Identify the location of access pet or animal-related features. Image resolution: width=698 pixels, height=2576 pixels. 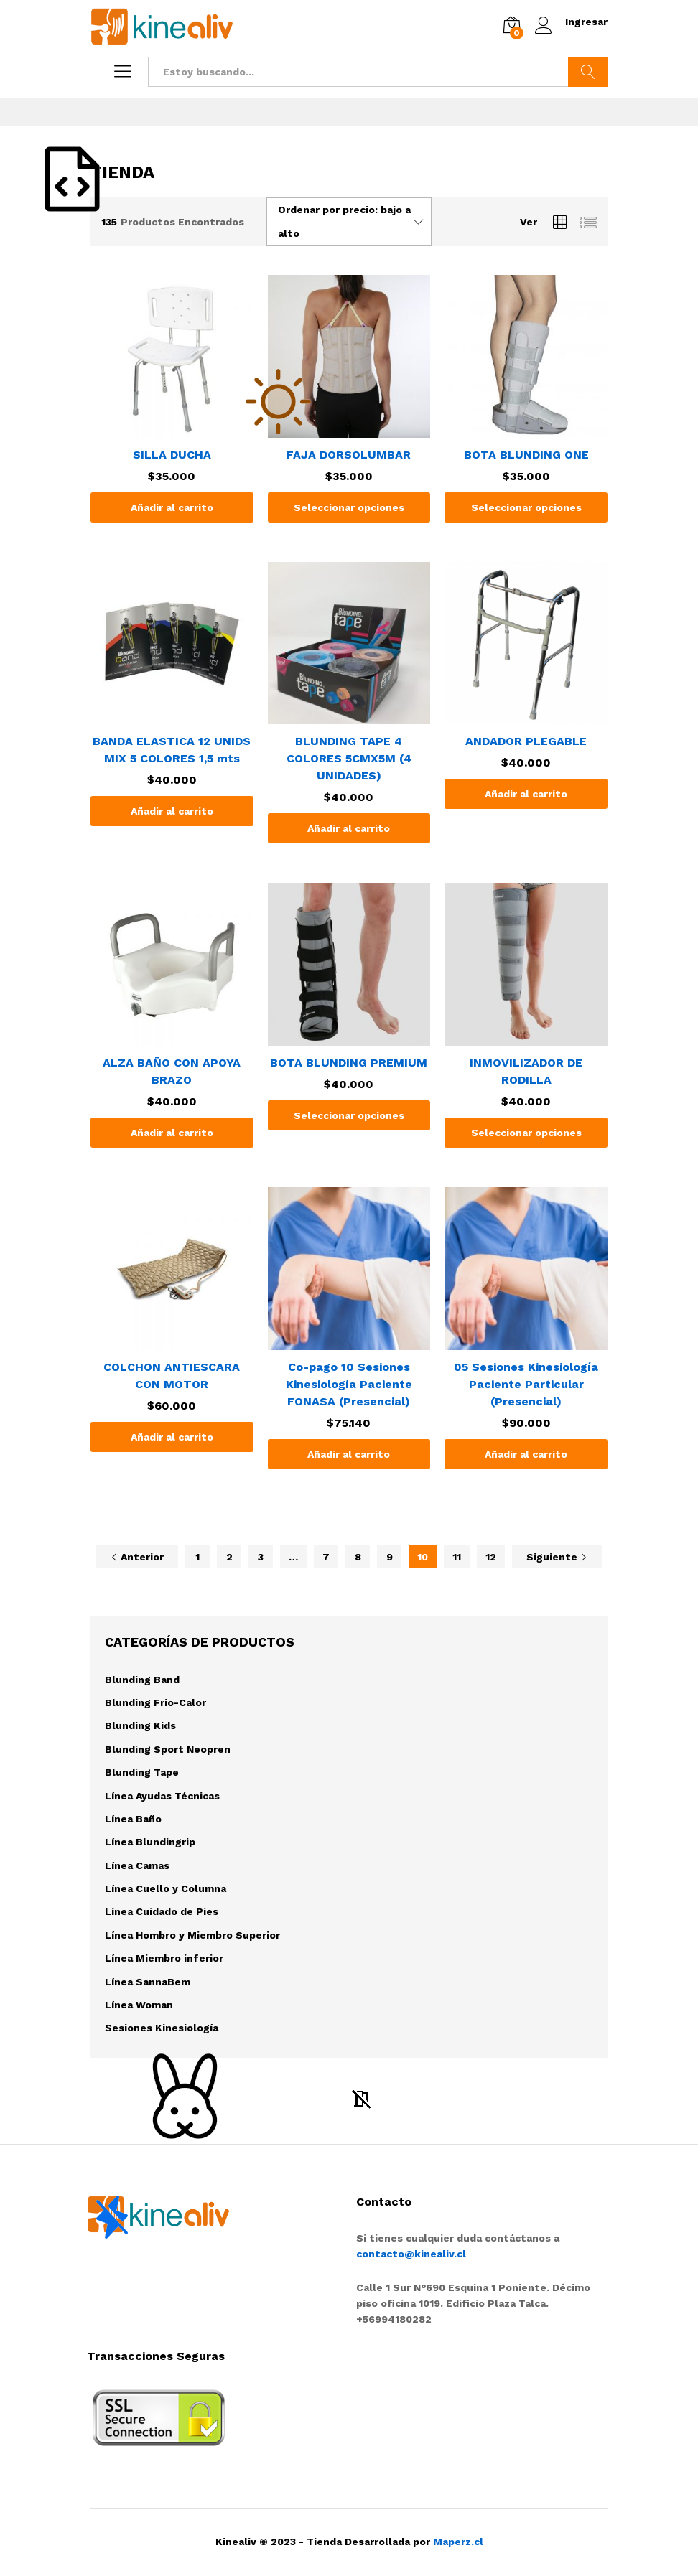
(185, 2097).